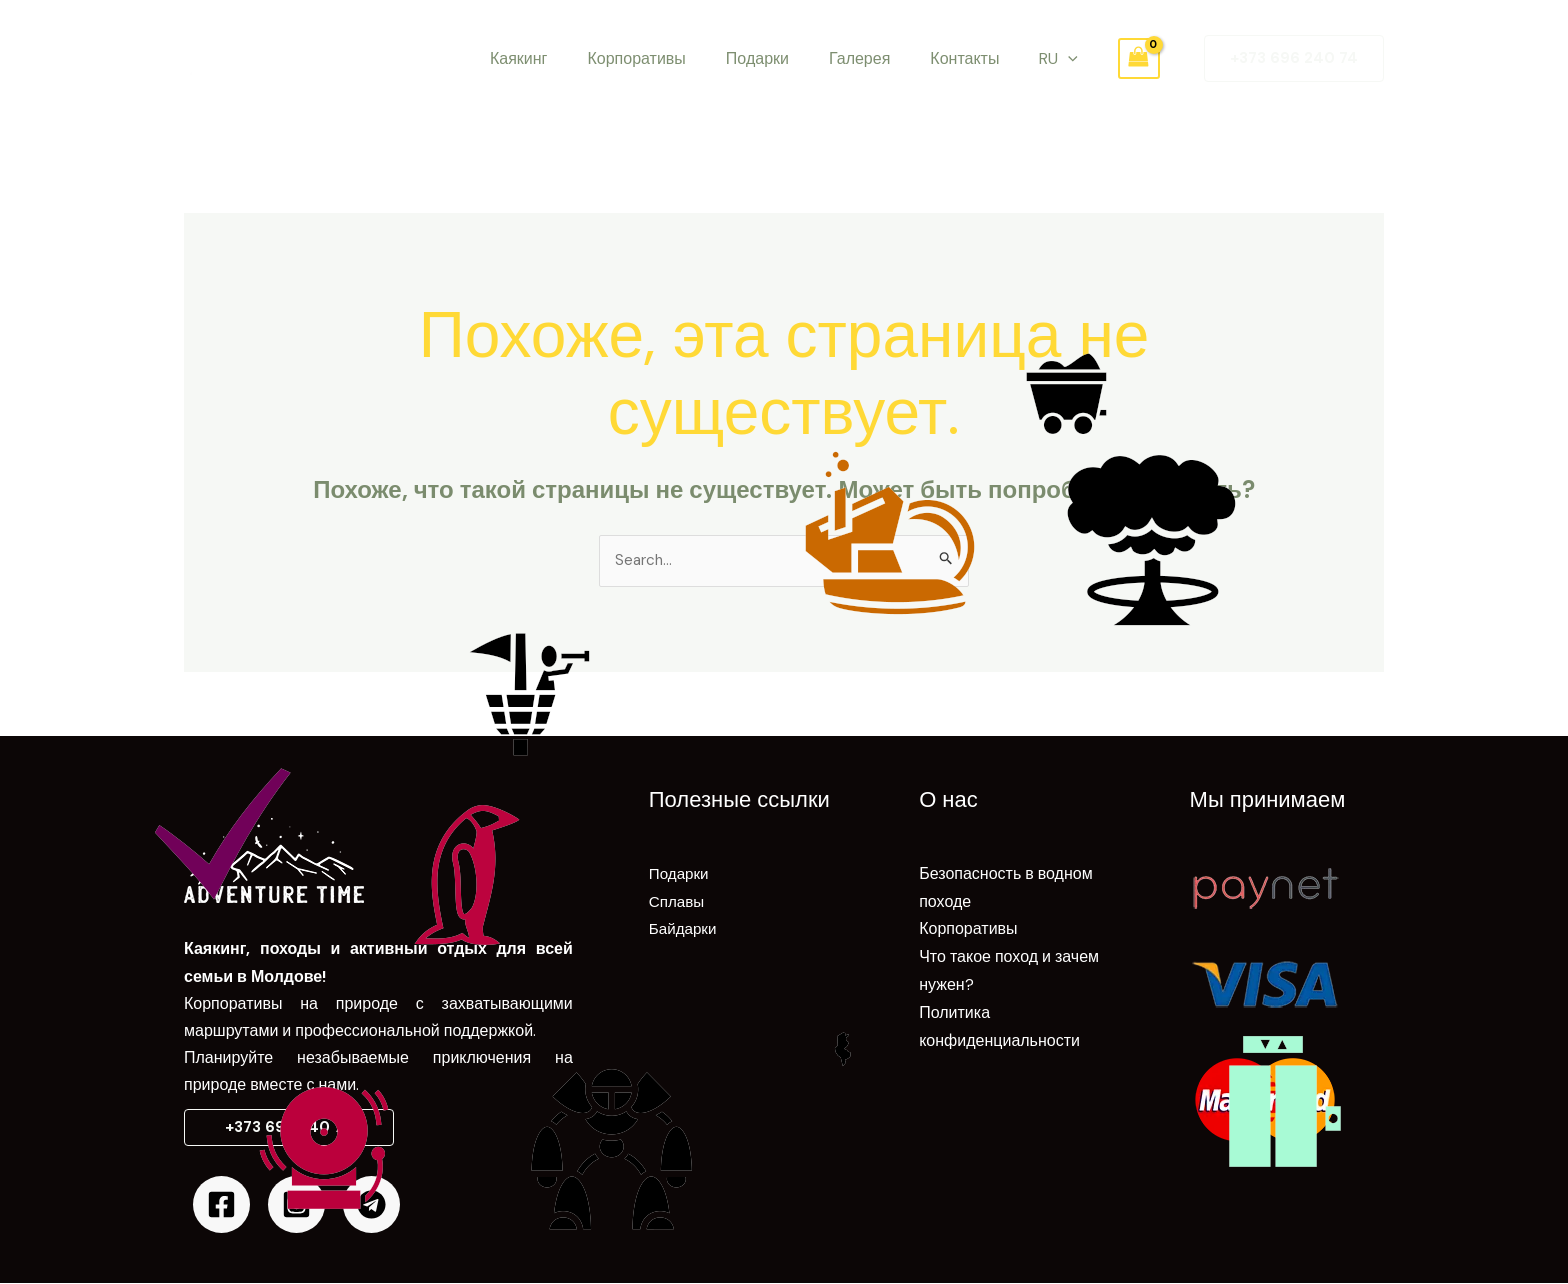 The width and height of the screenshot is (1568, 1284). Describe the element at coordinates (1273, 1100) in the screenshot. I see `access elevator or floor navigation` at that location.